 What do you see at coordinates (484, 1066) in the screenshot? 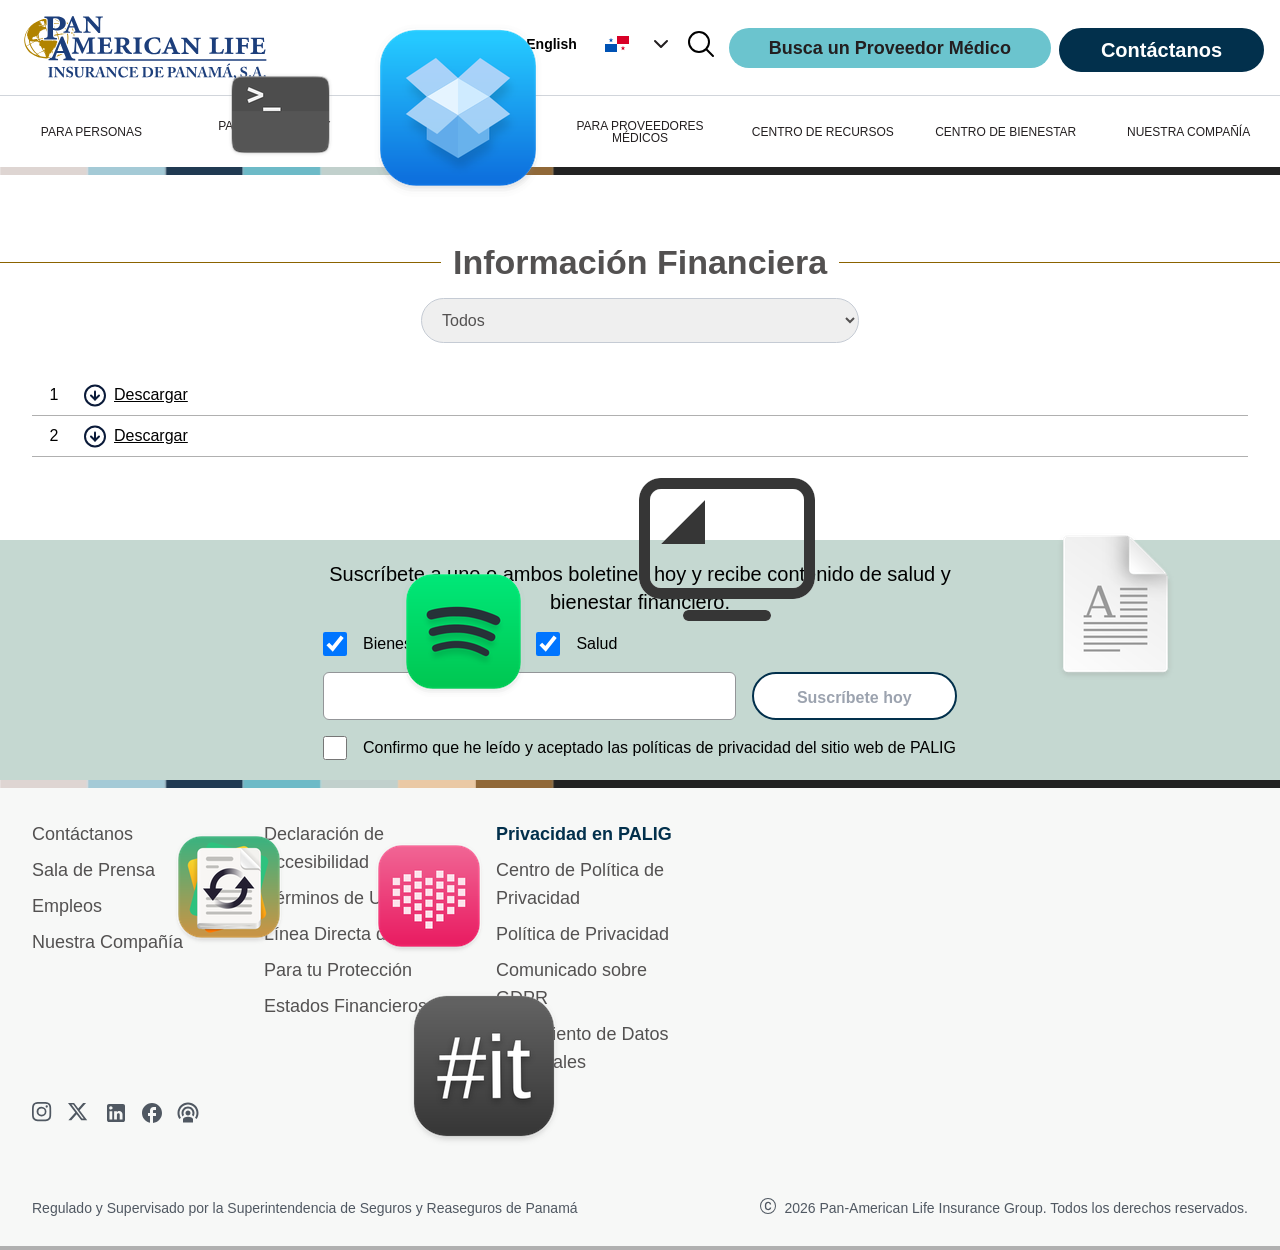
I see `open hashit, a file hashing utility app` at bounding box center [484, 1066].